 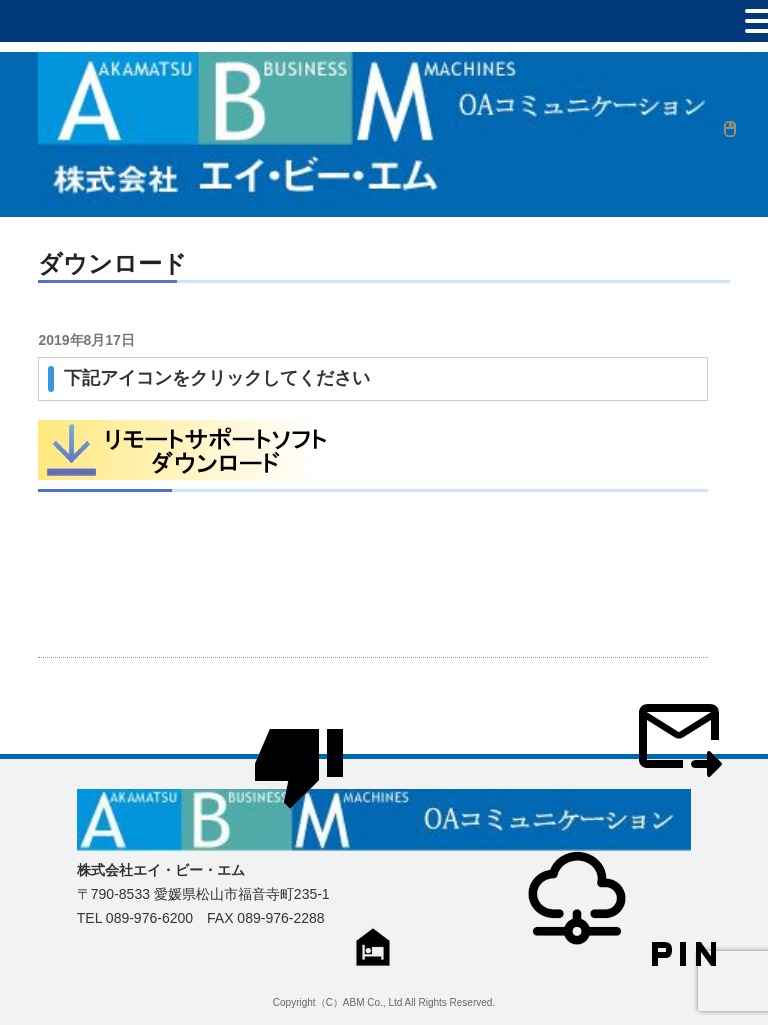 What do you see at coordinates (299, 765) in the screenshot?
I see `dislike or downvote content` at bounding box center [299, 765].